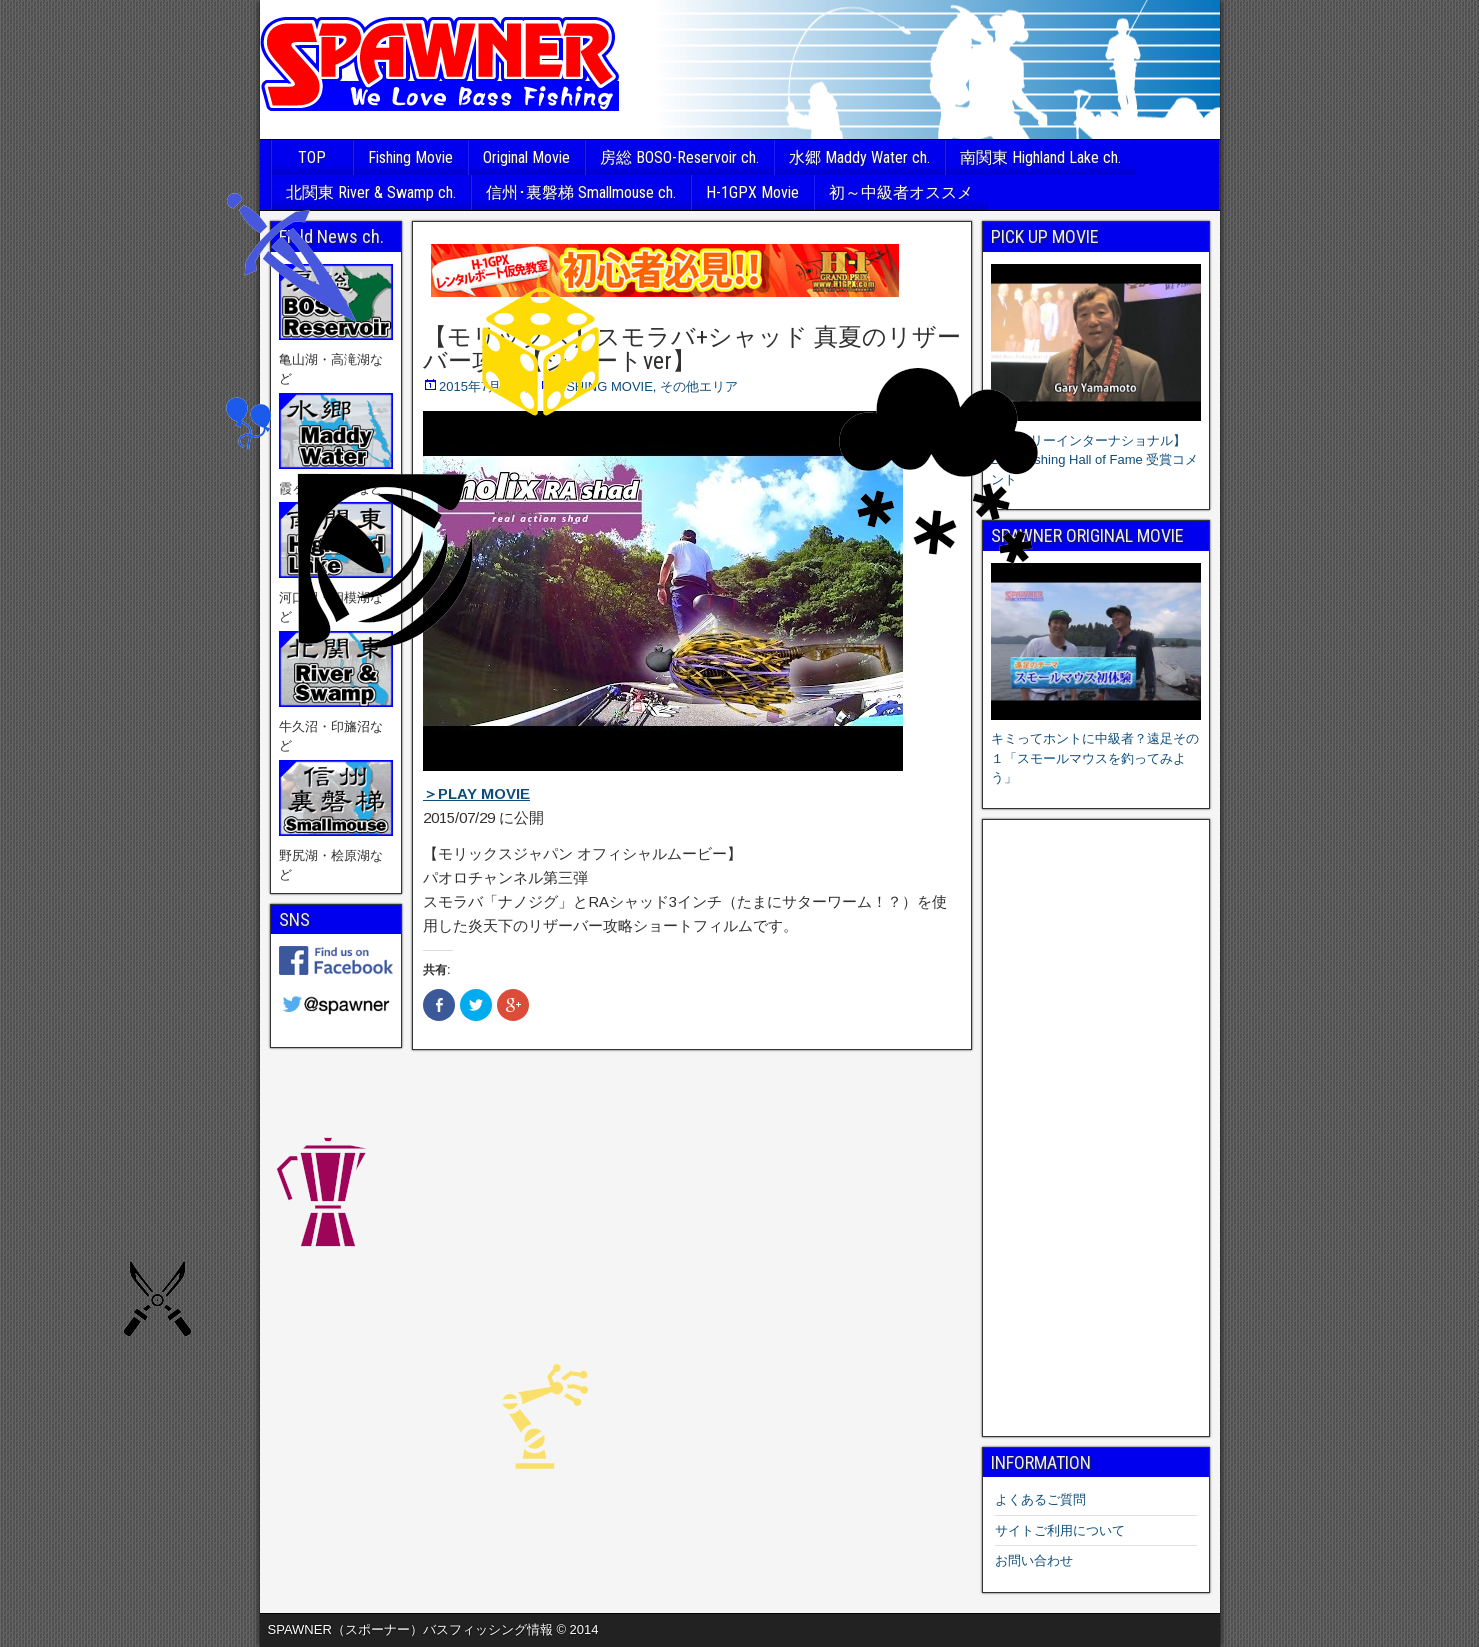  Describe the element at coordinates (540, 352) in the screenshot. I see `roll the dice or take a chance` at that location.